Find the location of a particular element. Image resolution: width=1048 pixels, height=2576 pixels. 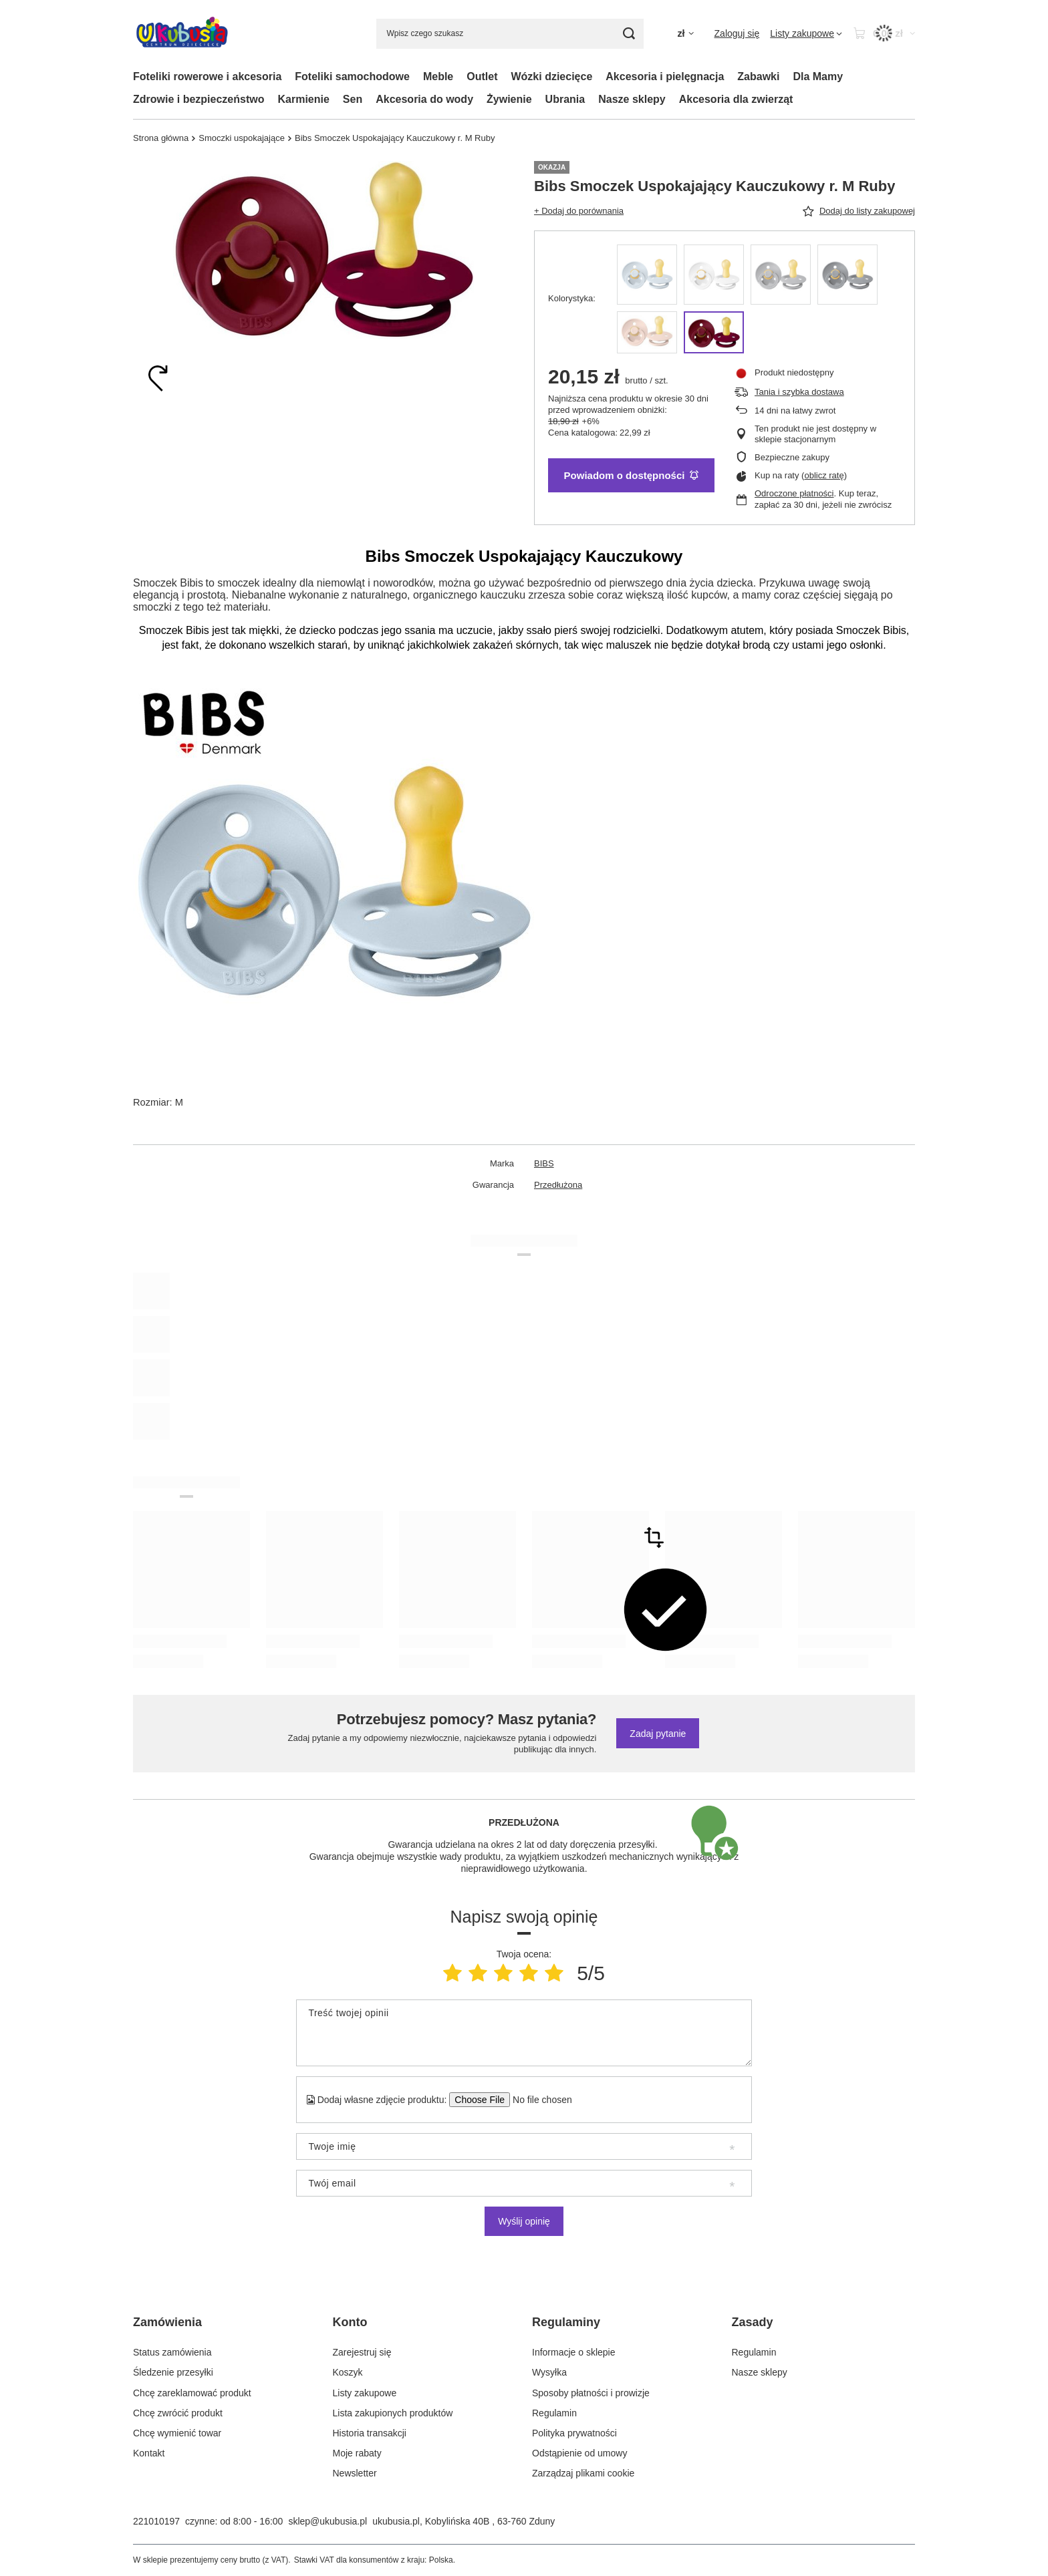

apply suggested quick fix automatically is located at coordinates (710, 1832).